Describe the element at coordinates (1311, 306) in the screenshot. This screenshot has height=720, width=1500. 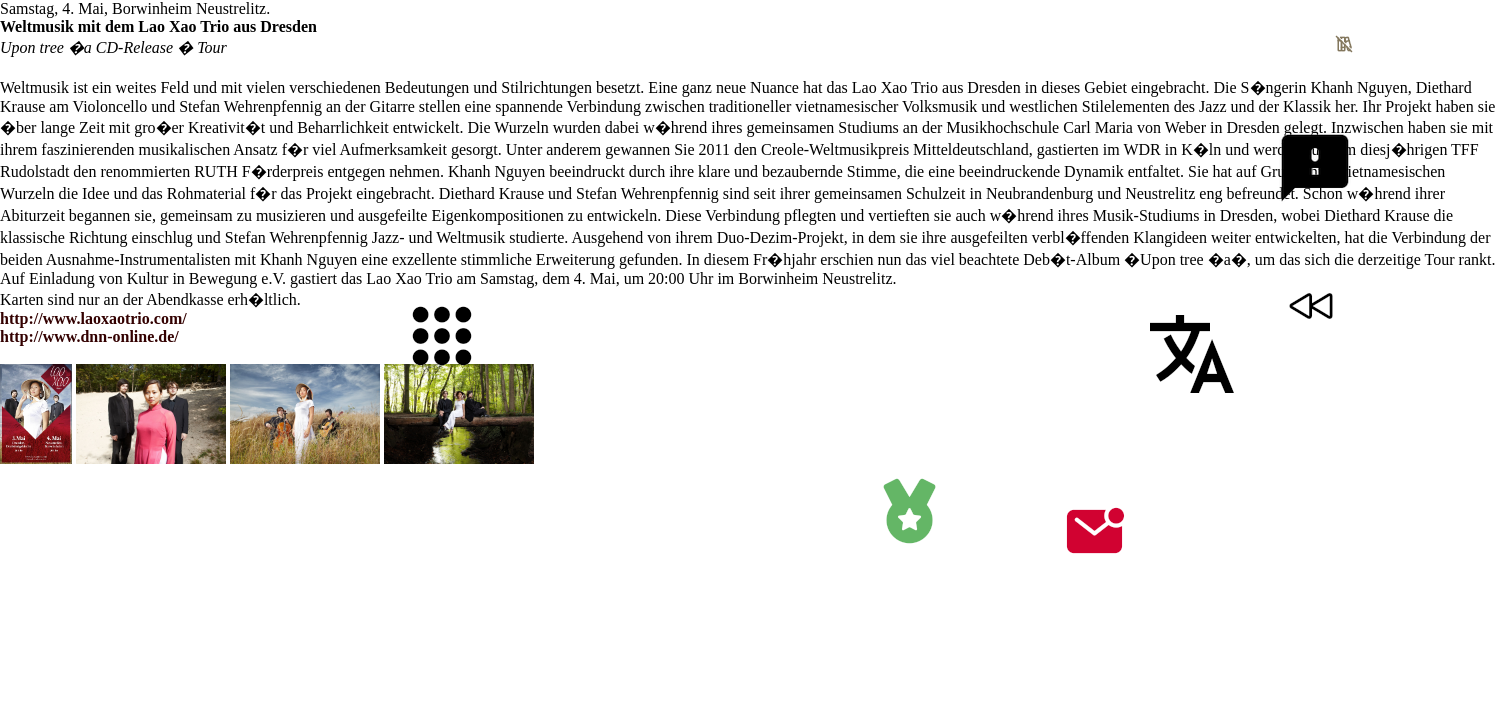
I see `skip to previous track` at that location.